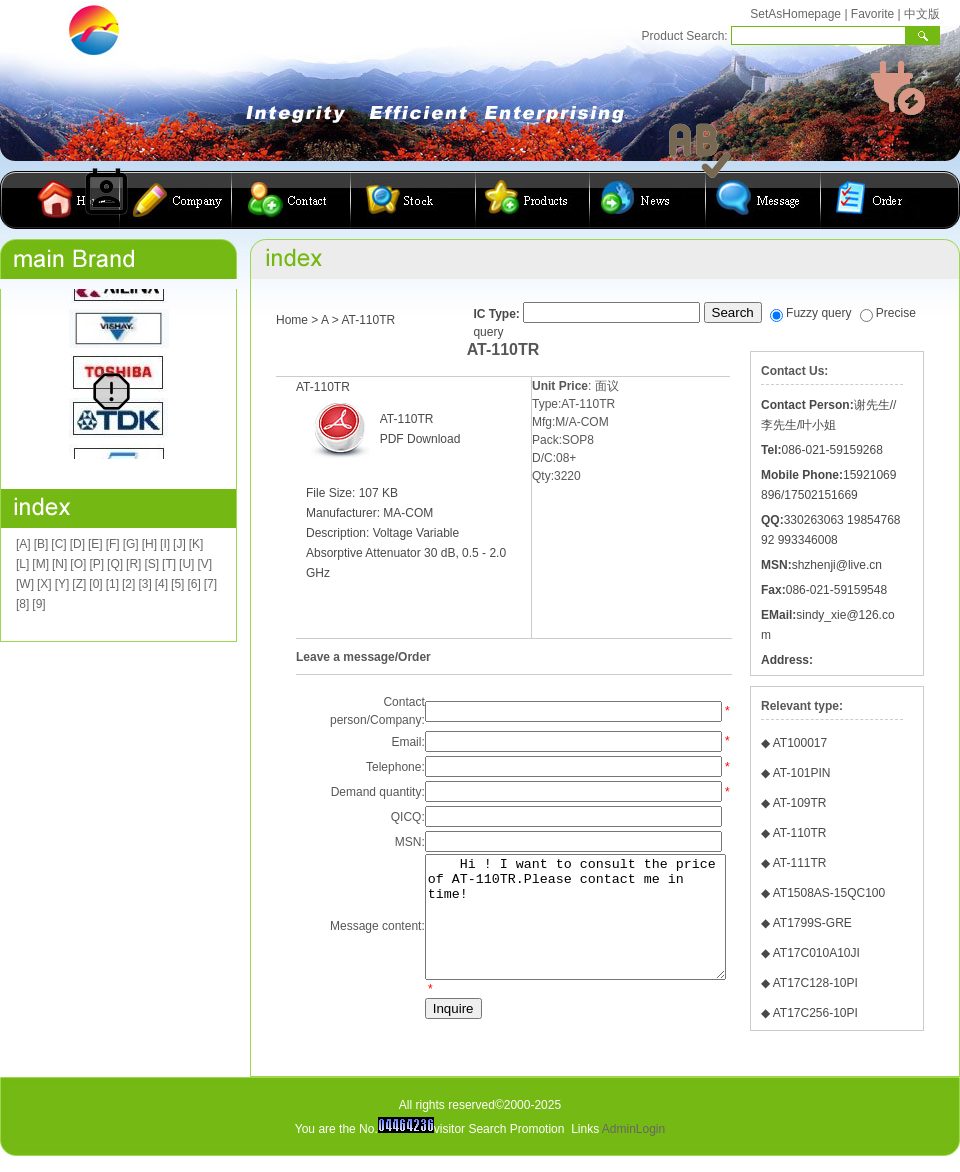  I want to click on check spelling and grammar, so click(698, 149).